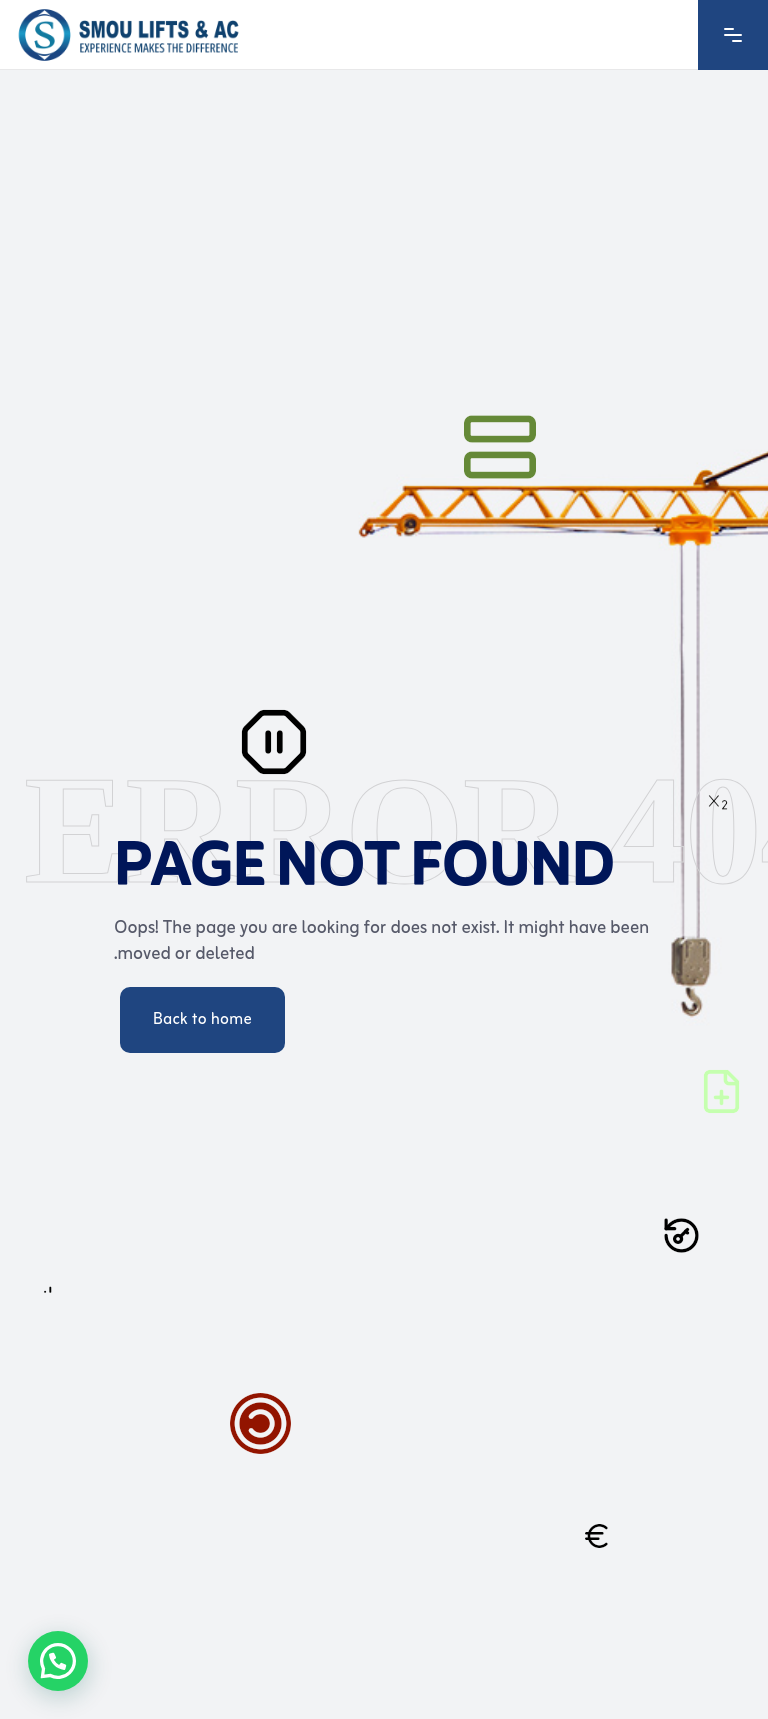  Describe the element at coordinates (55, 1283) in the screenshot. I see `indicates weak signal strength` at that location.